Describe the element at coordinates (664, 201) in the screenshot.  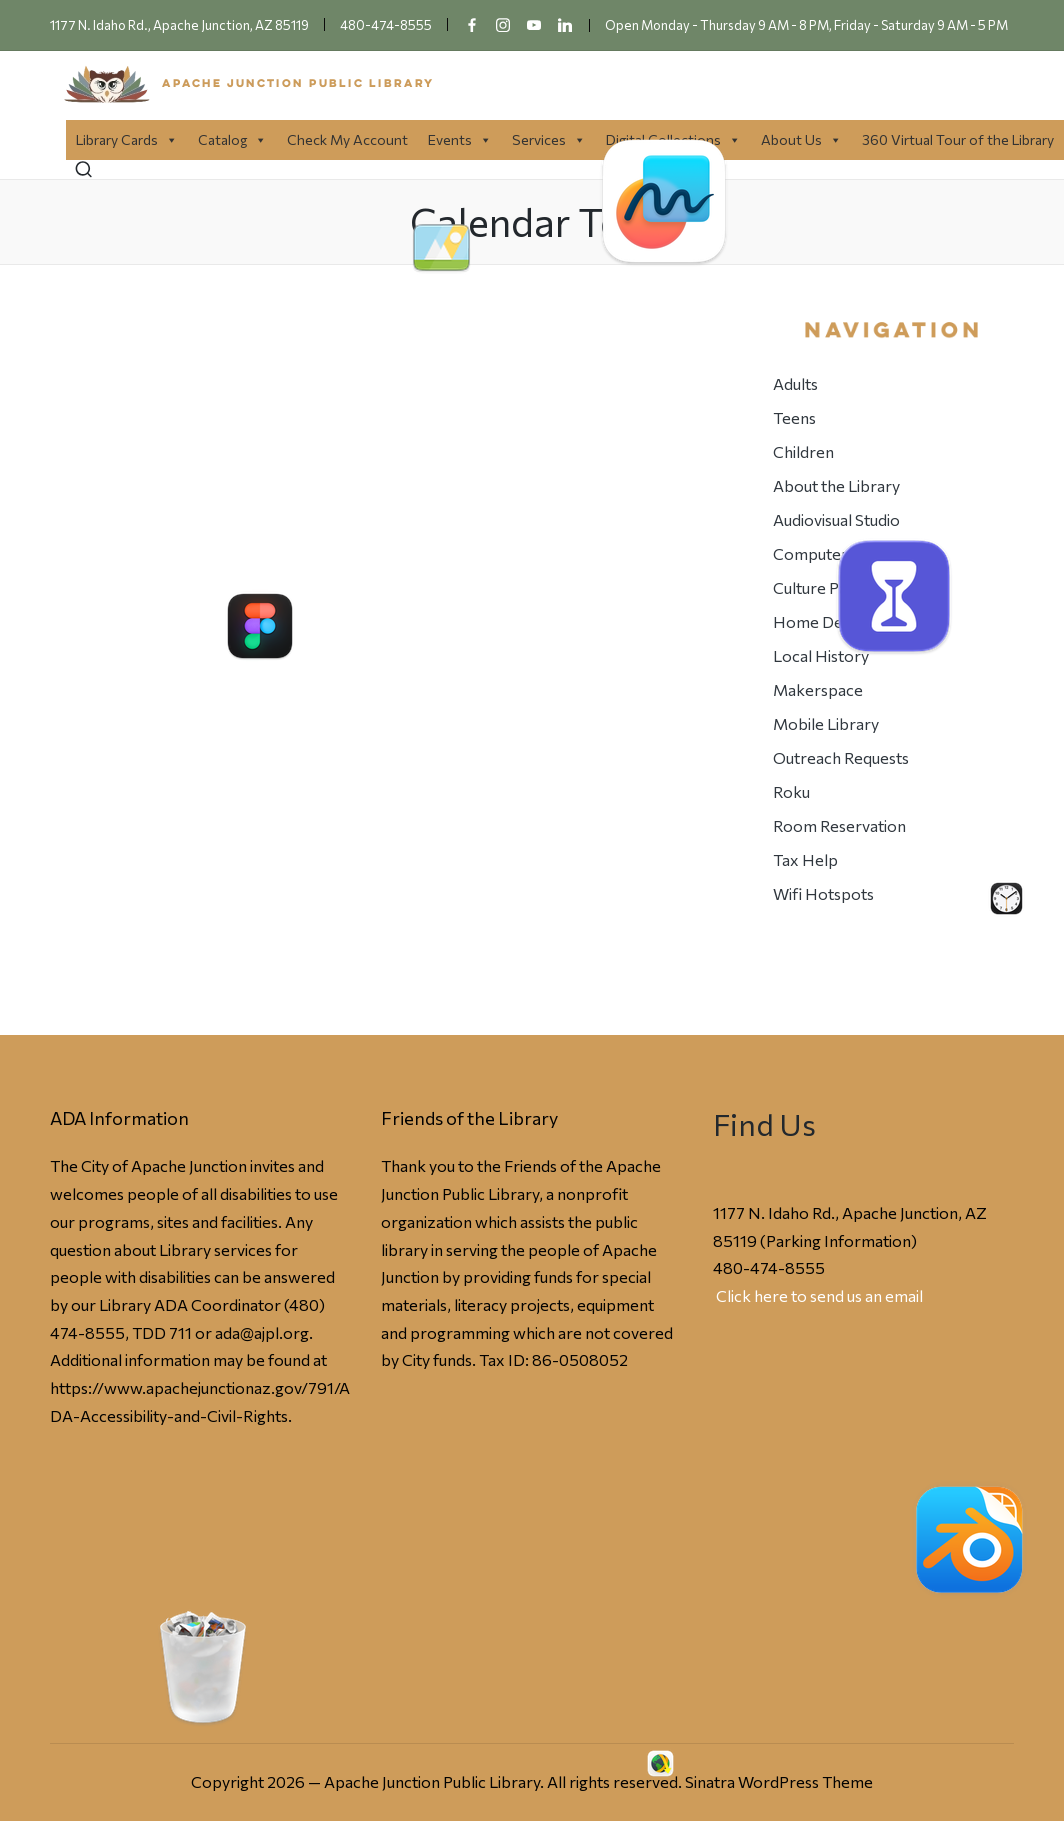
I see `open Apple Freeform app` at that location.